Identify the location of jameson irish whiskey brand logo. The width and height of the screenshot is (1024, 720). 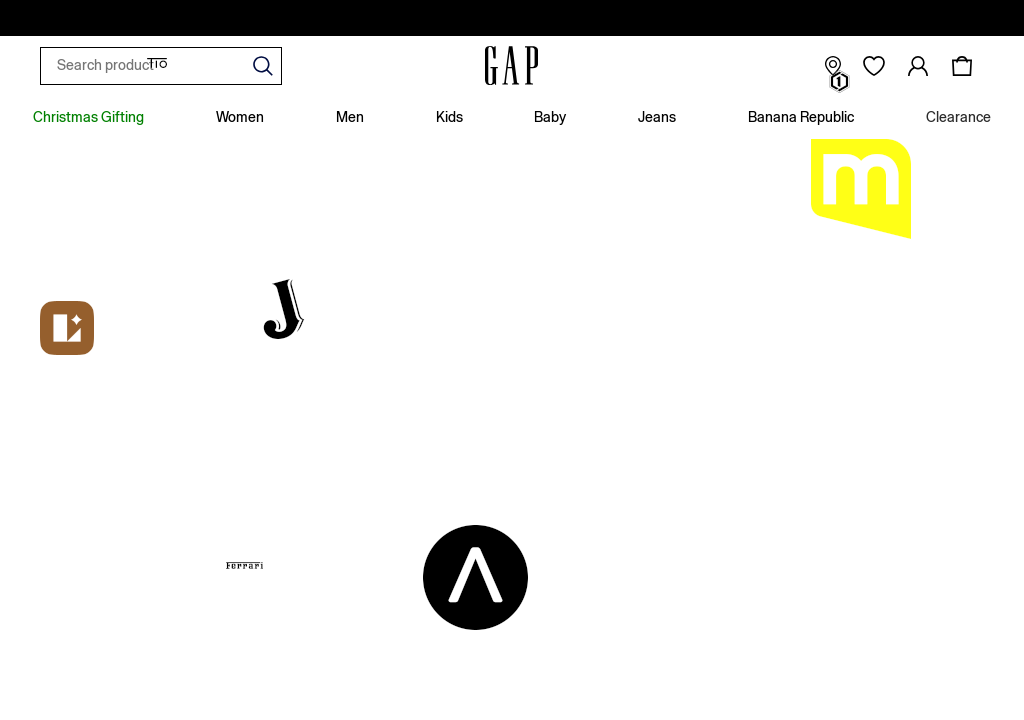
(284, 309).